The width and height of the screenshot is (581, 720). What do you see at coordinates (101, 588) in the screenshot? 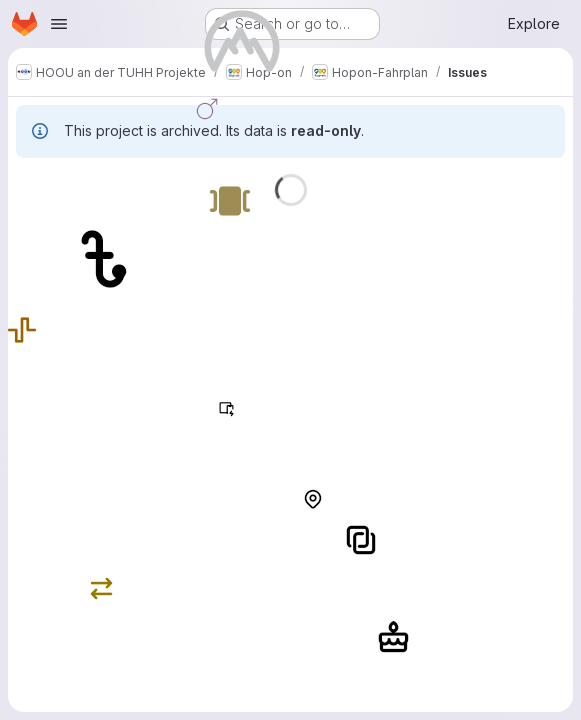
I see `swap or exchange items` at bounding box center [101, 588].